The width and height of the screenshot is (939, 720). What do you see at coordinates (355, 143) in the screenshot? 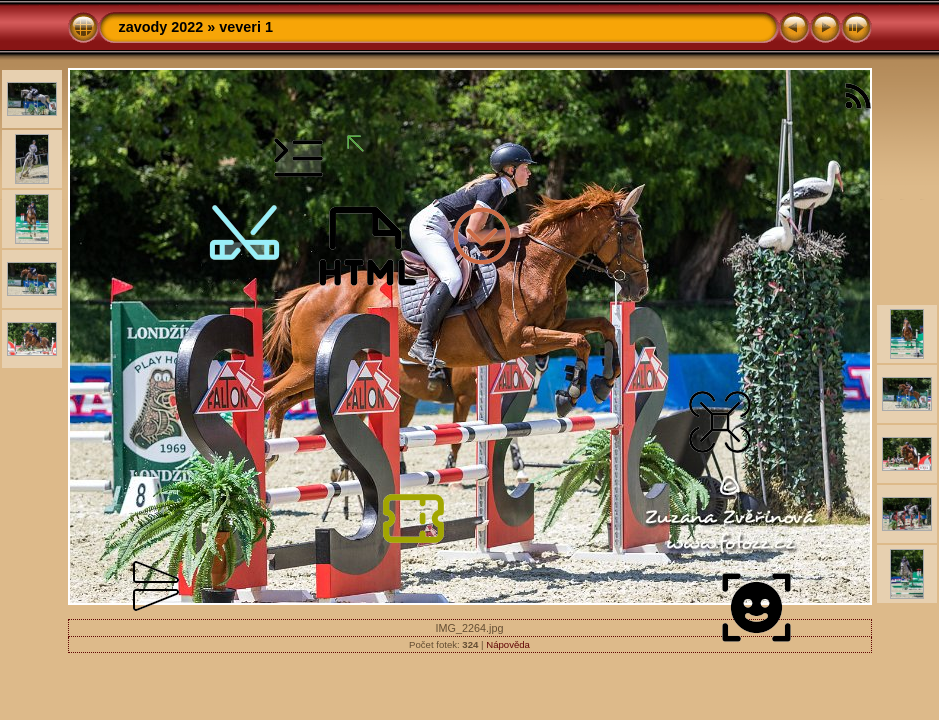
I see `navigate back or return to previous screen` at bounding box center [355, 143].